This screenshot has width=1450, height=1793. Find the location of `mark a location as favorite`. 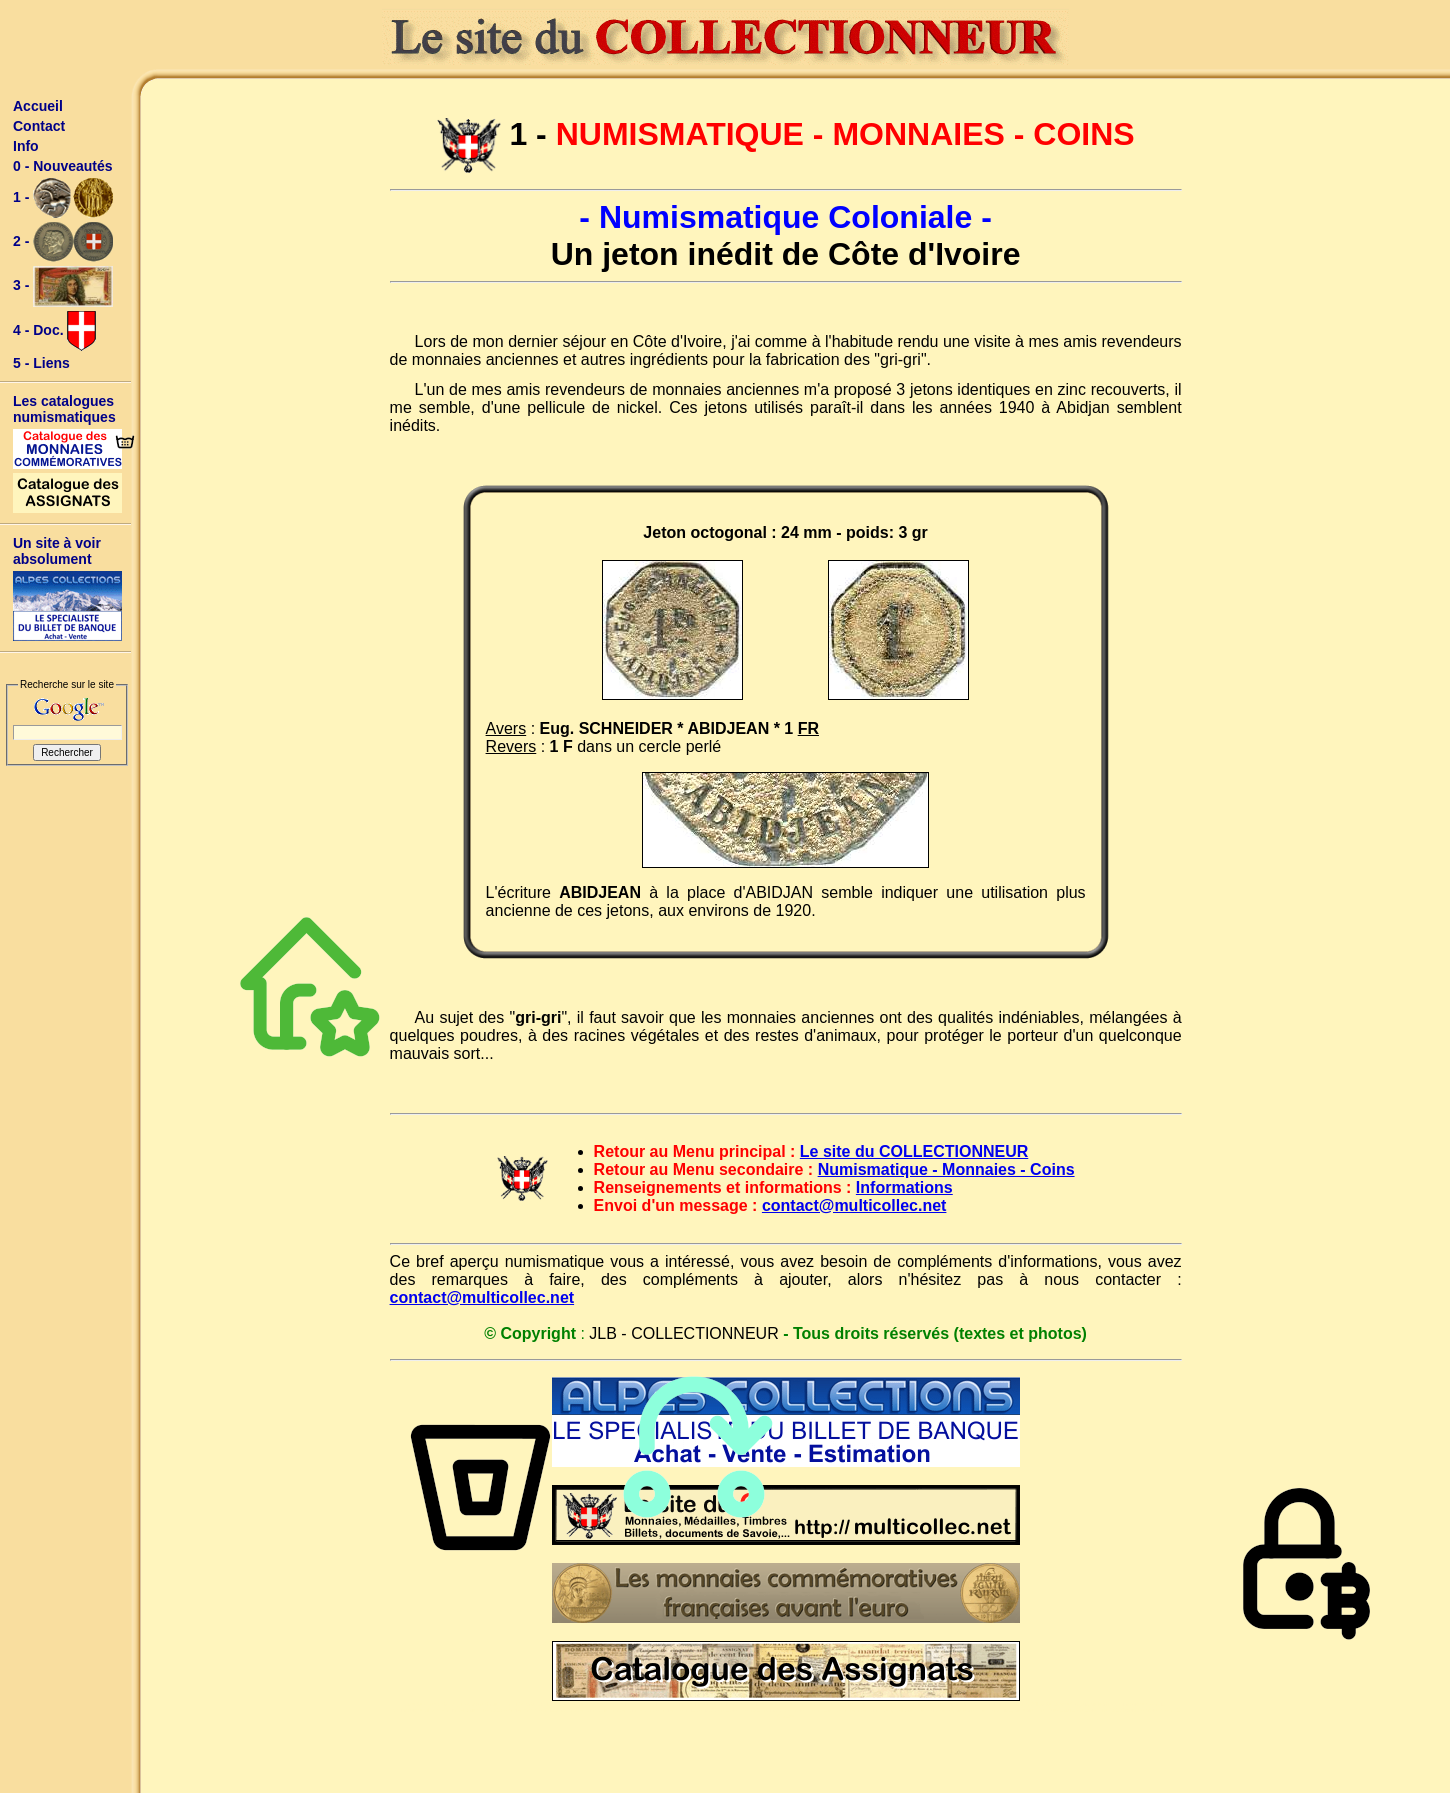

mark a location as favorite is located at coordinates (306, 983).